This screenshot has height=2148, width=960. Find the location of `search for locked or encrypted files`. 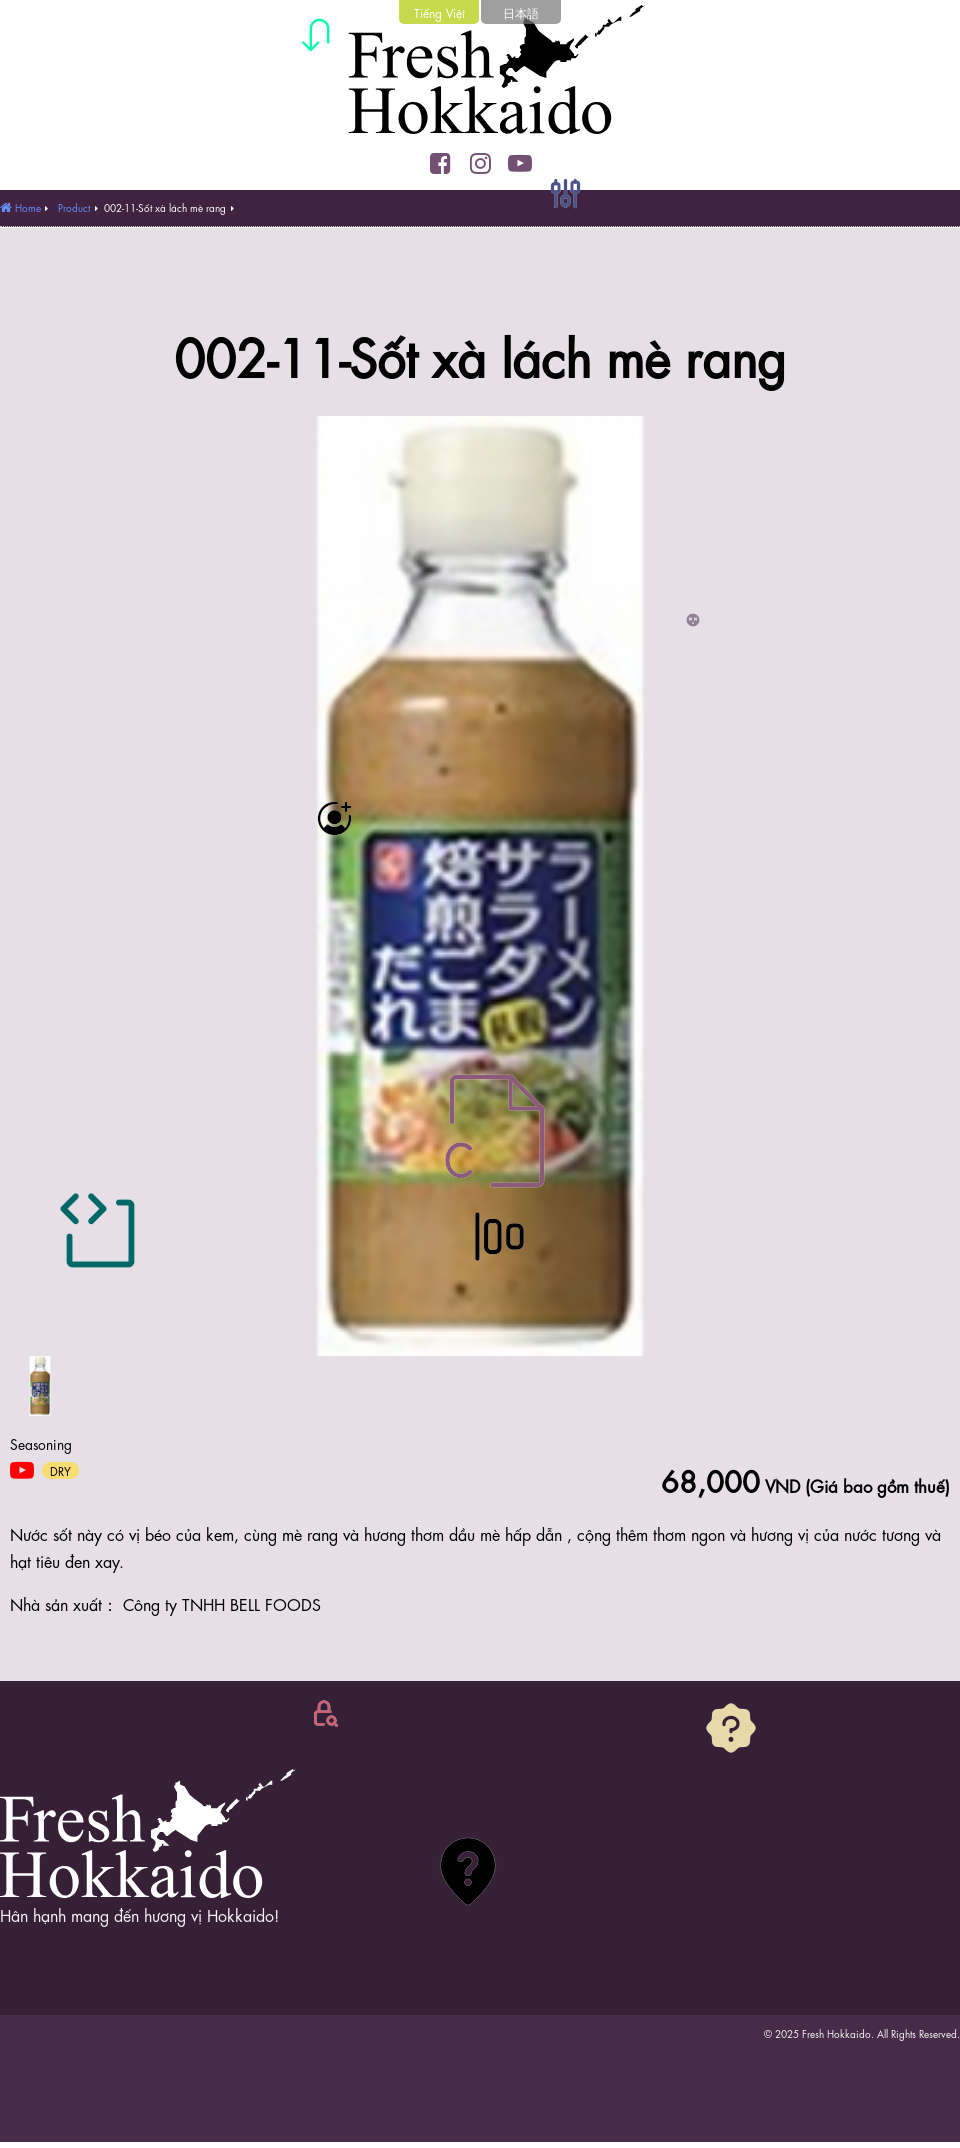

search for locked or encrypted files is located at coordinates (324, 1713).